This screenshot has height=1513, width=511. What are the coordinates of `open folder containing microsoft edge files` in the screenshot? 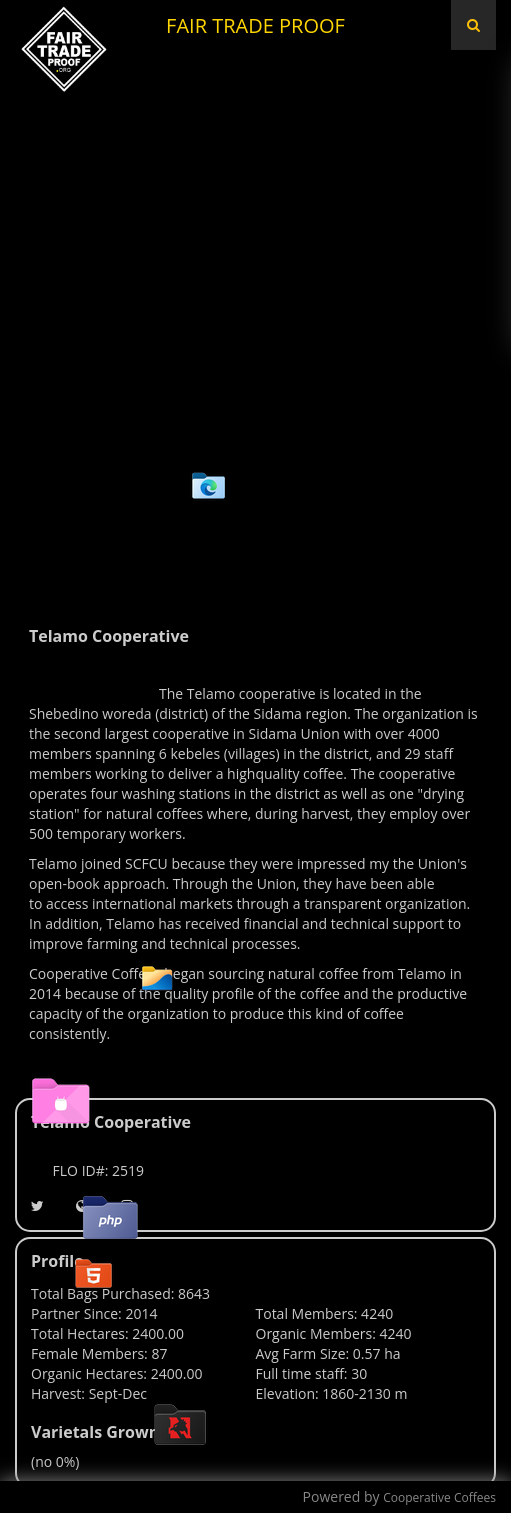 It's located at (208, 486).